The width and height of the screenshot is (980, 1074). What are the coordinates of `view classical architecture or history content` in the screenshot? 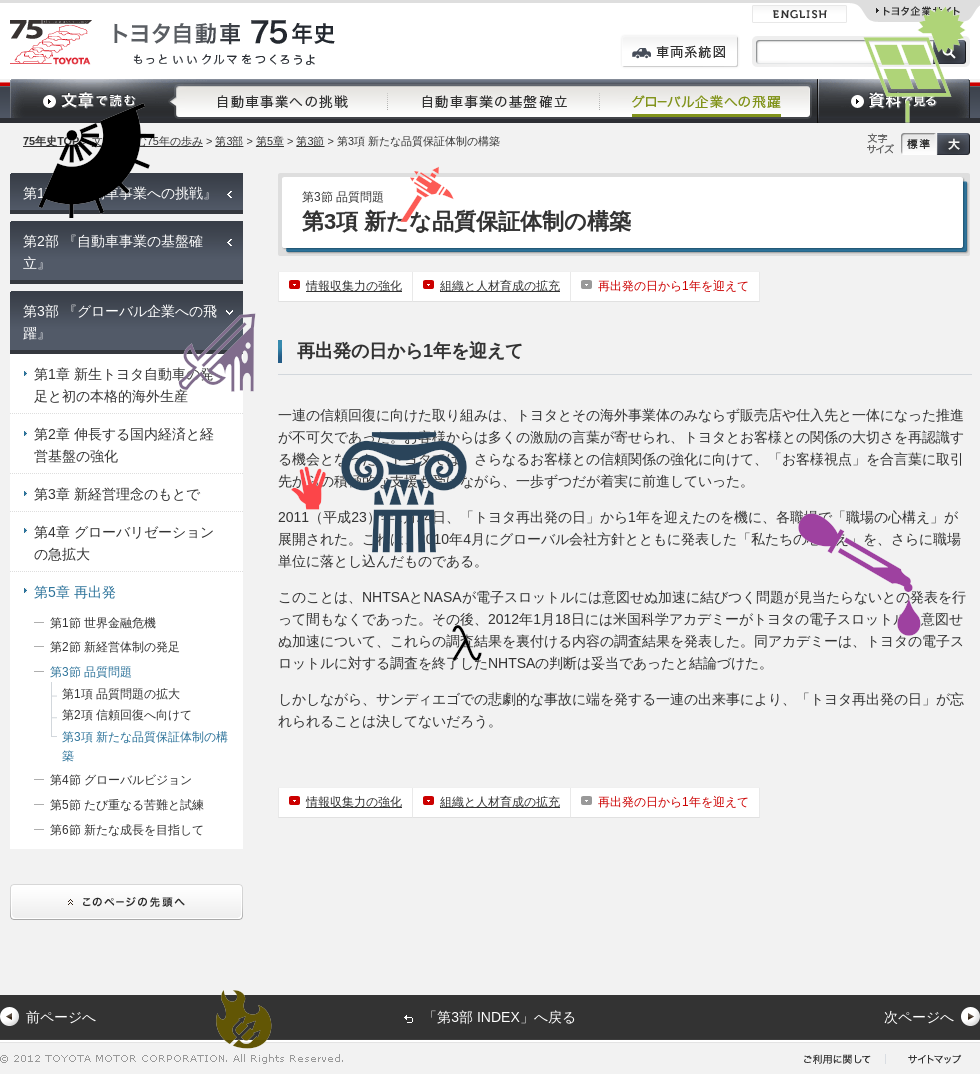 It's located at (404, 490).